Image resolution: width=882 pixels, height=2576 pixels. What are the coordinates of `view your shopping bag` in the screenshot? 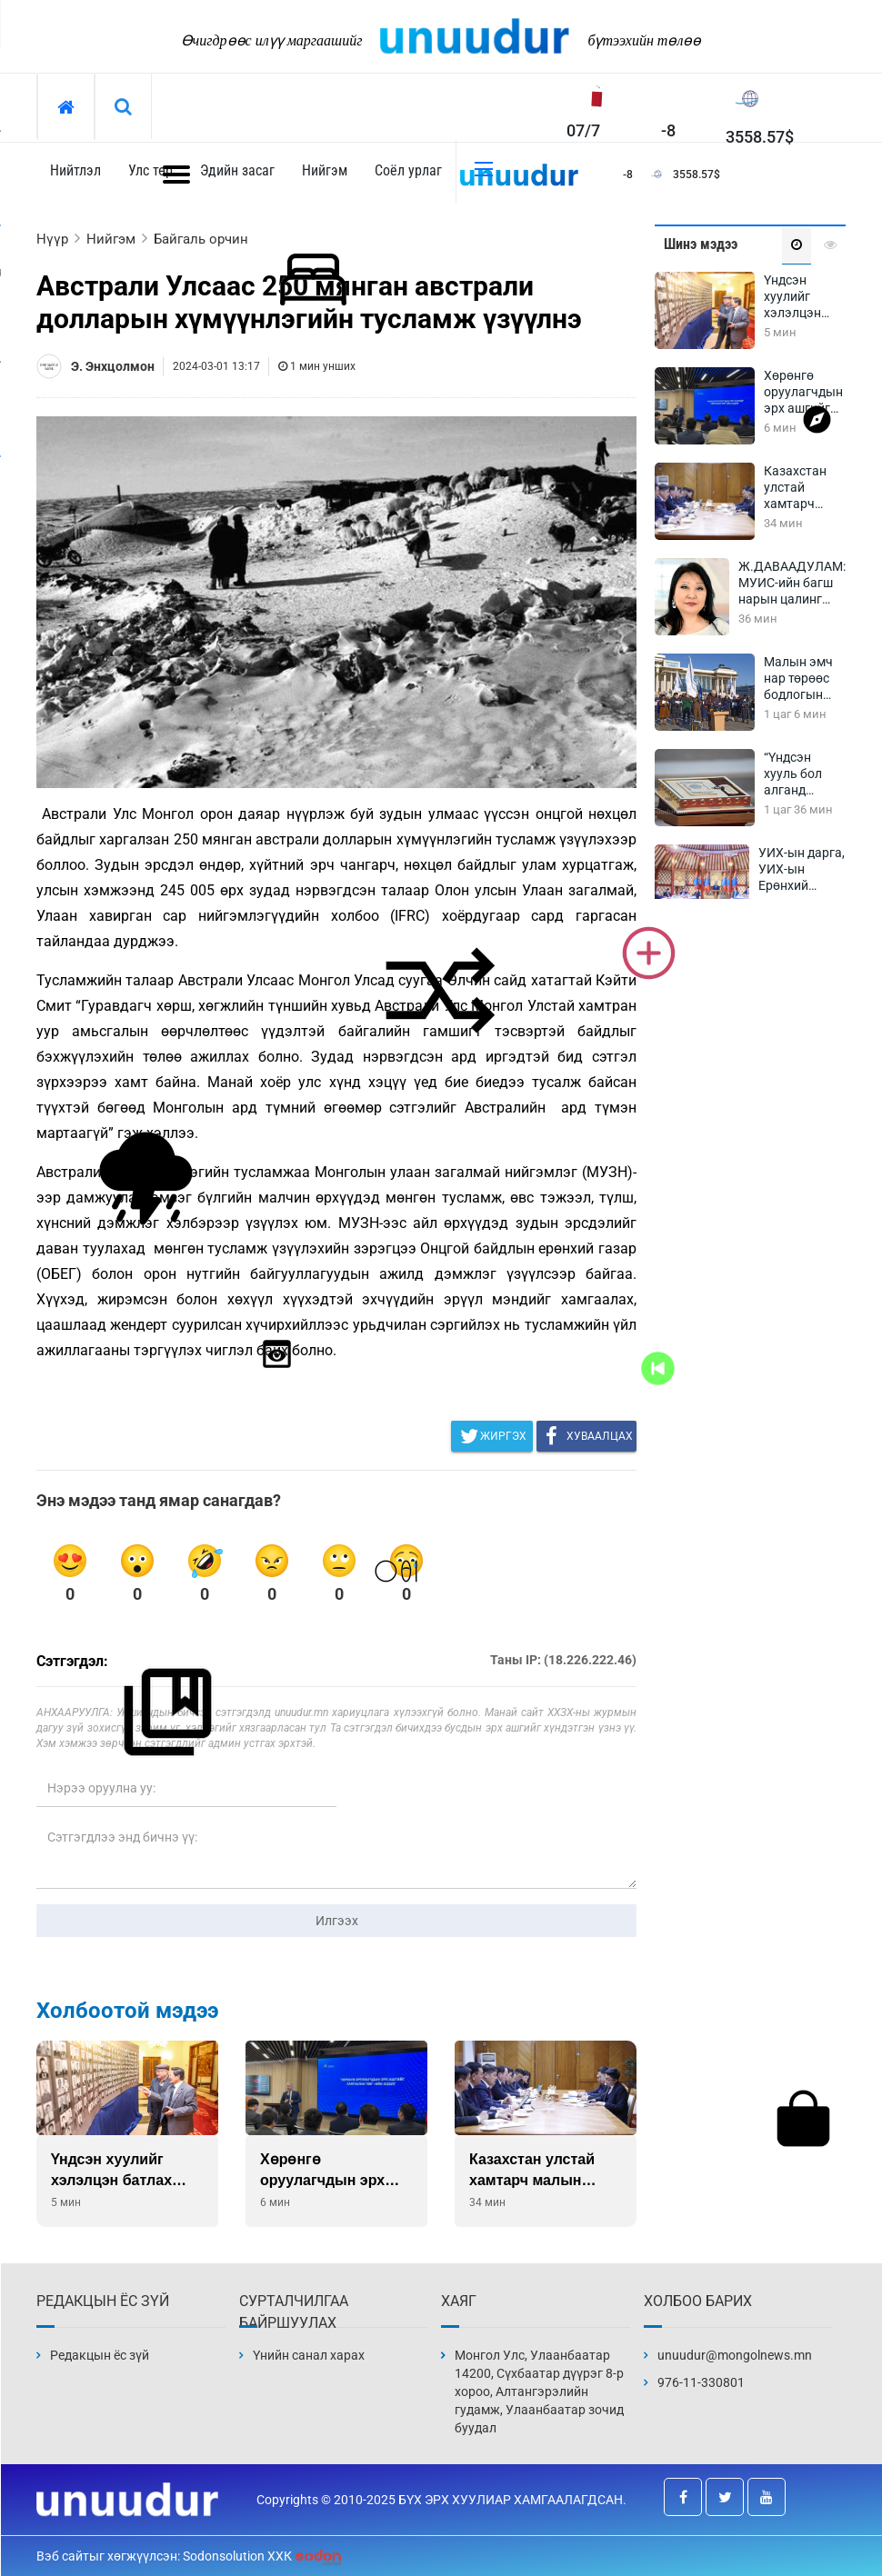 It's located at (803, 2118).